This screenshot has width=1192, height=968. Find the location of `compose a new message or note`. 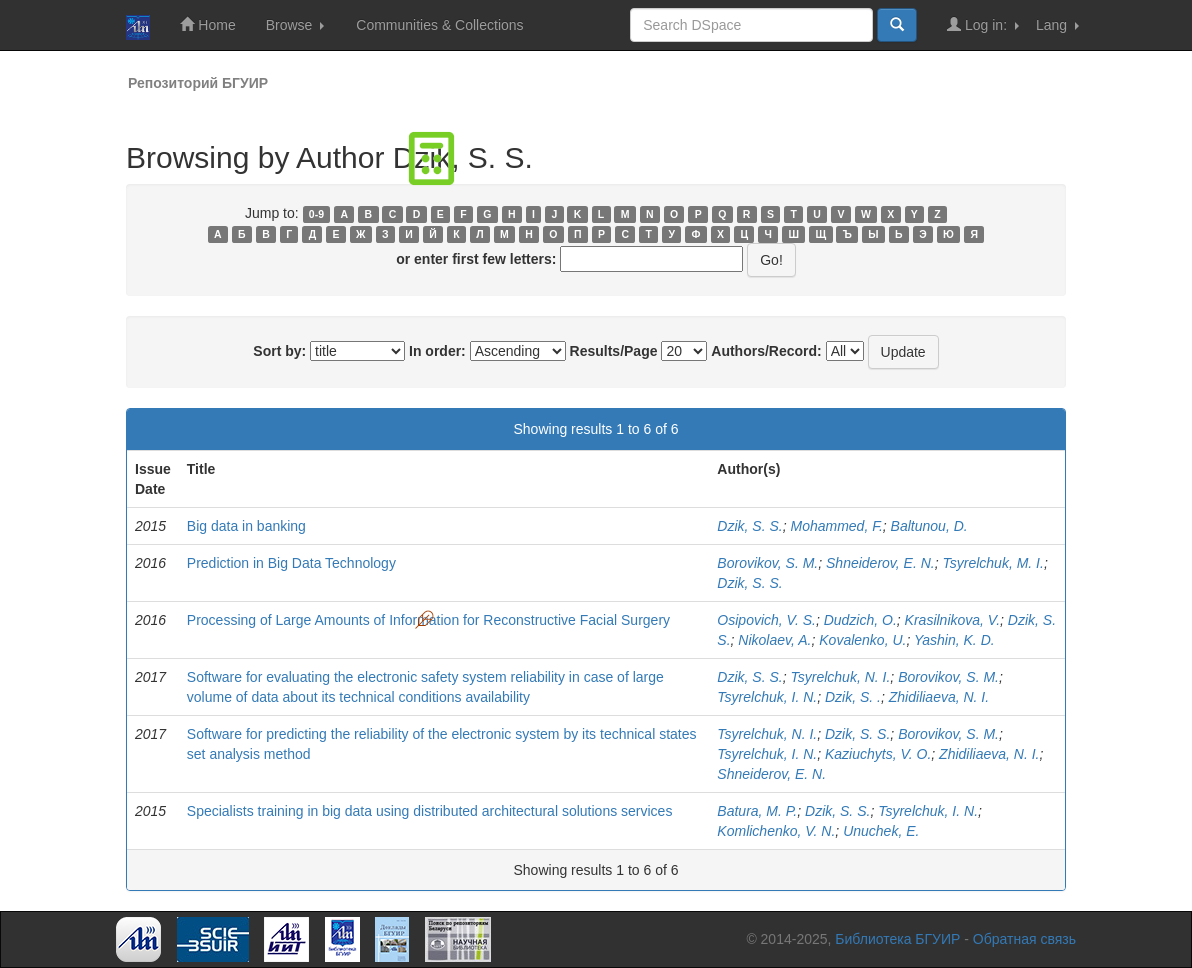

compose a new message or note is located at coordinates (424, 620).